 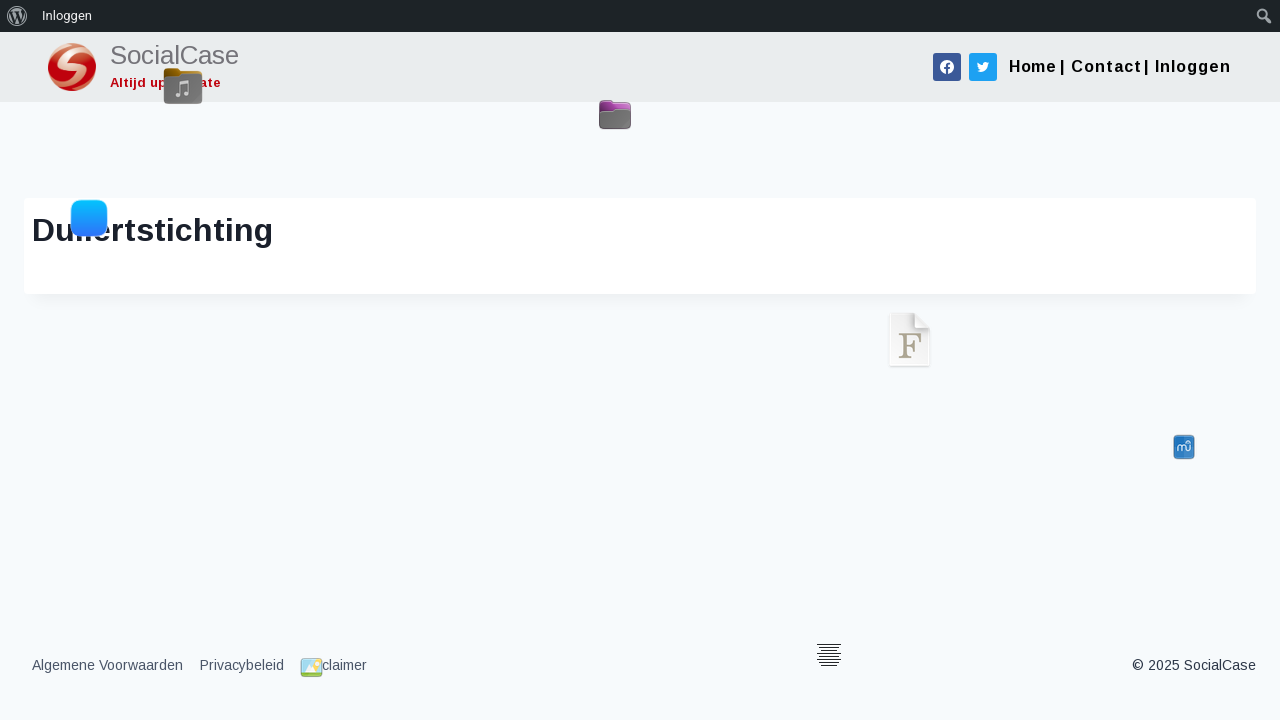 I want to click on open the photo gallery app, so click(x=311, y=667).